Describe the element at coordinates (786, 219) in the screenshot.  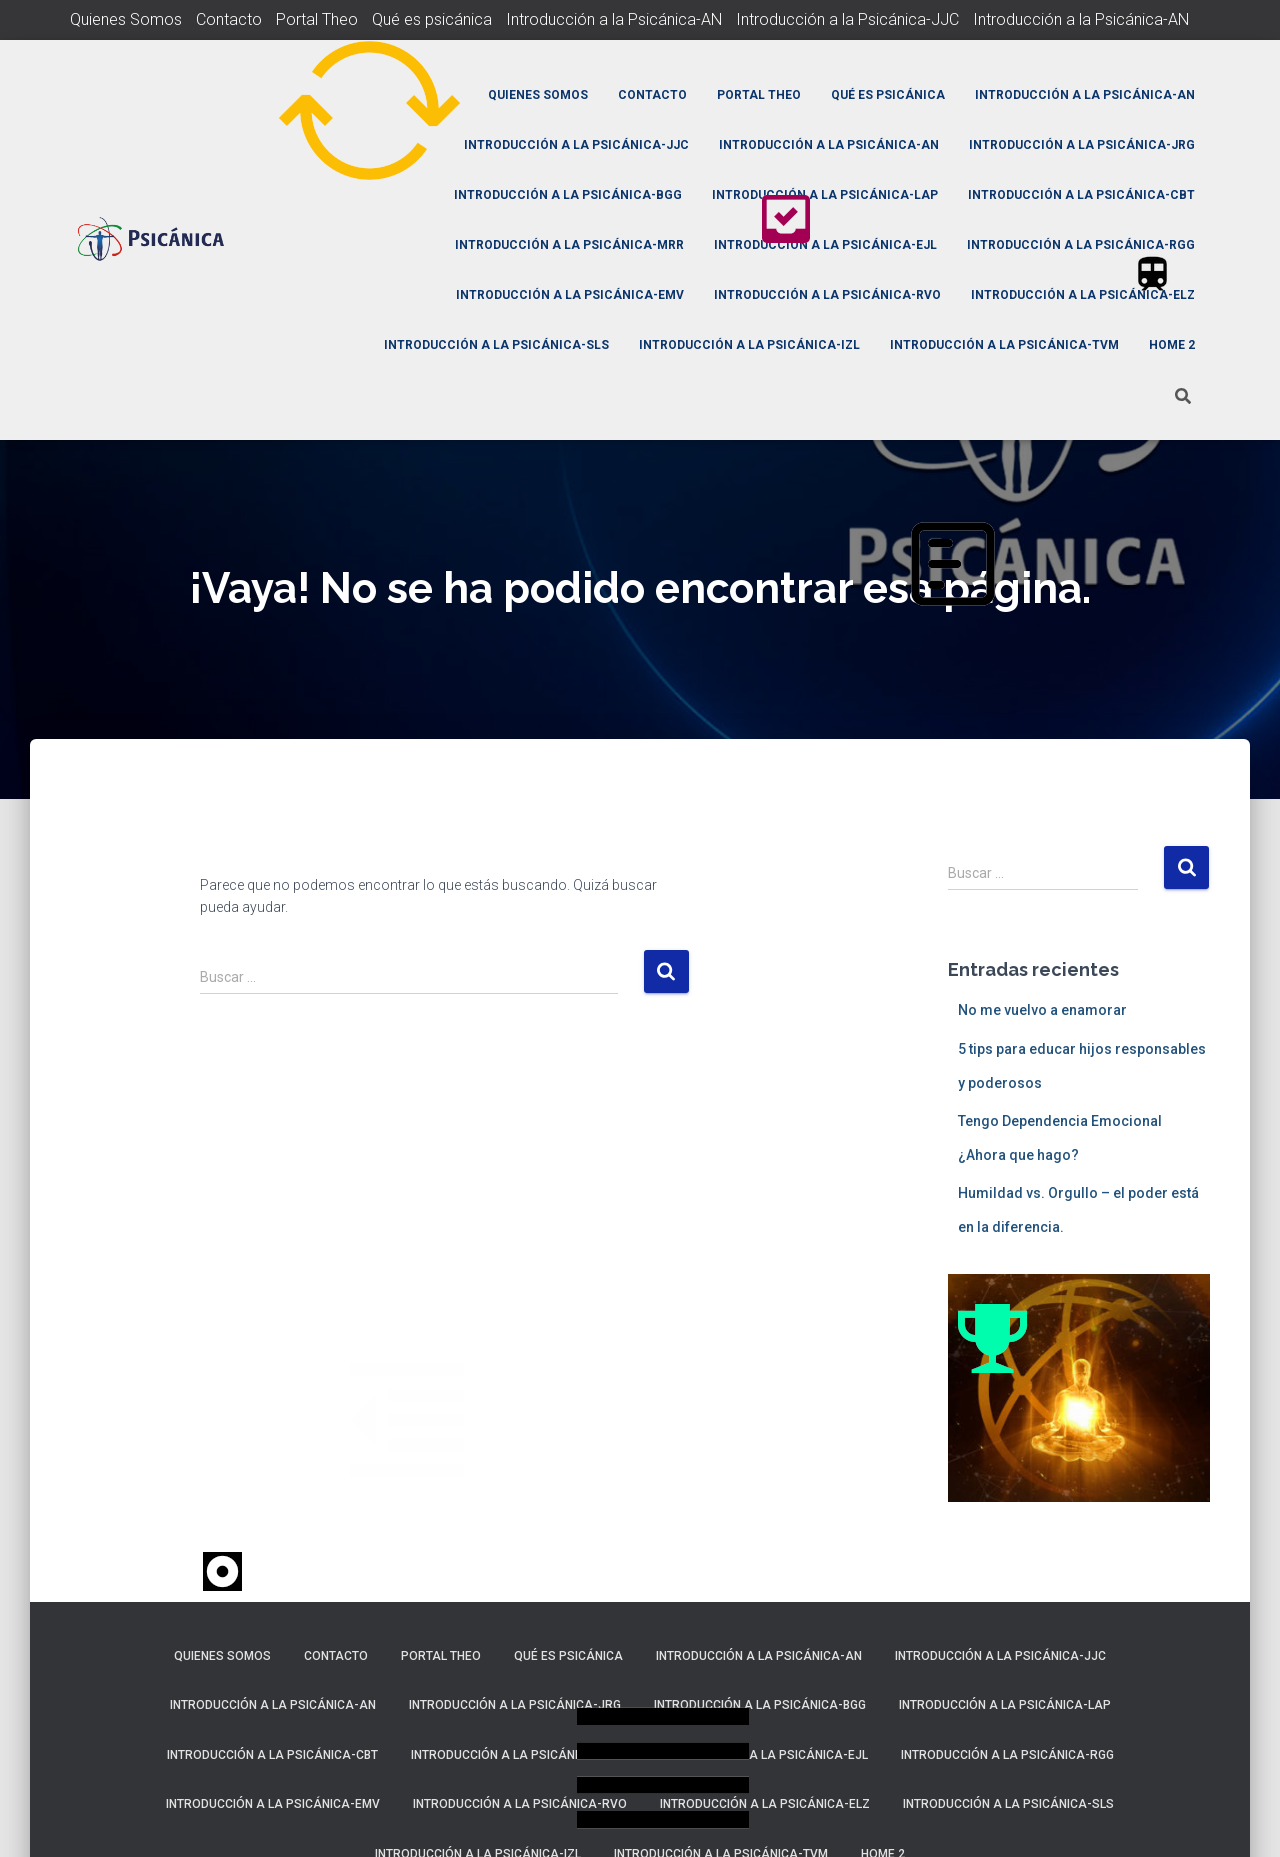
I see `mark all inbox messages as read` at that location.